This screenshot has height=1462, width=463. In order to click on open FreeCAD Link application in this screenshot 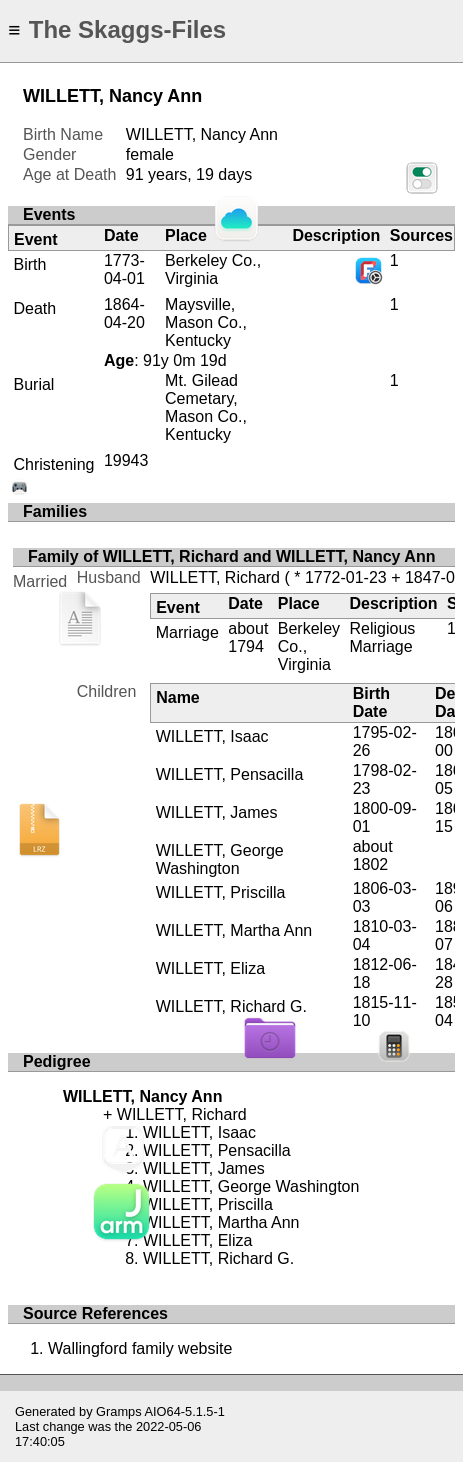, I will do `click(368, 270)`.